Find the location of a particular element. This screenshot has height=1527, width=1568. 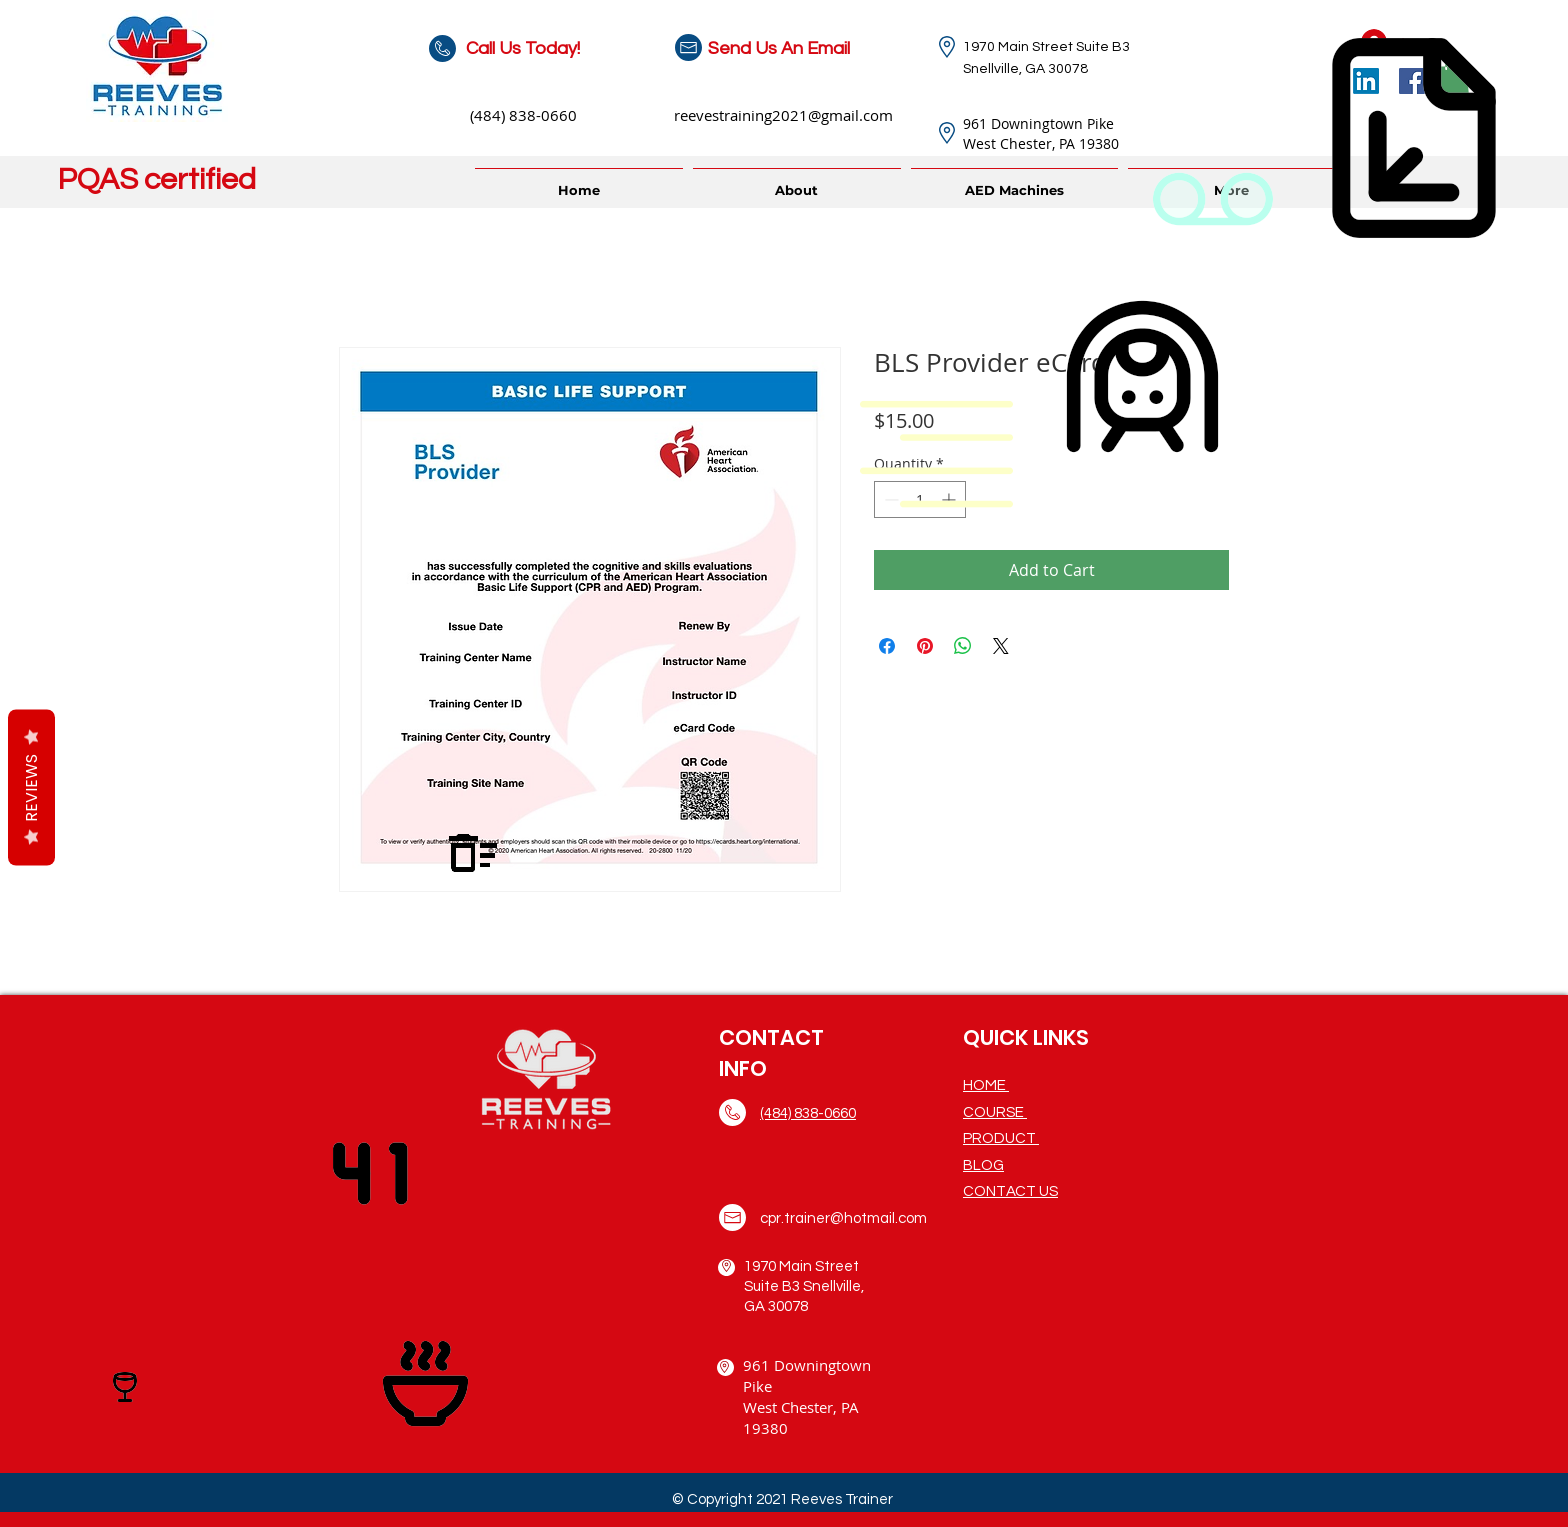

view train or rail transit options is located at coordinates (1142, 376).